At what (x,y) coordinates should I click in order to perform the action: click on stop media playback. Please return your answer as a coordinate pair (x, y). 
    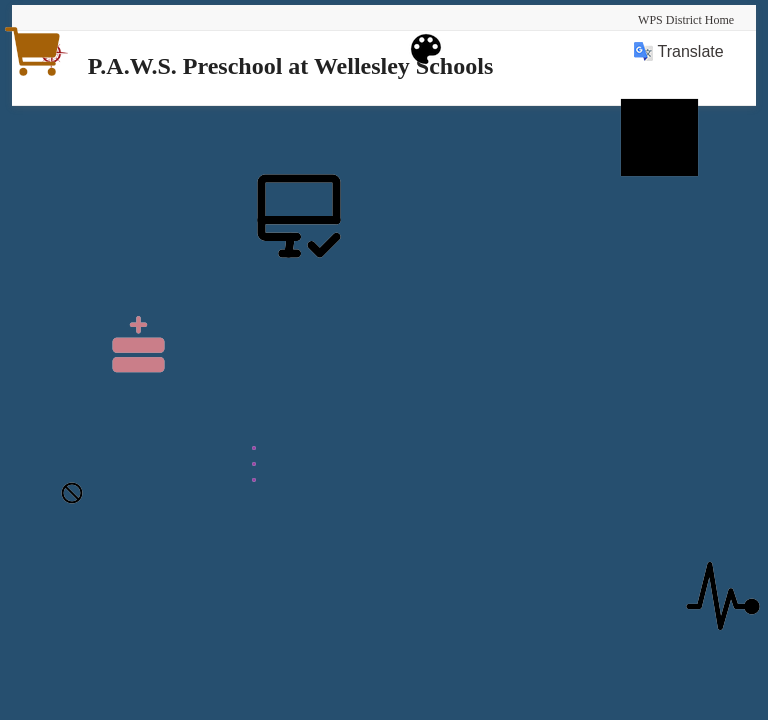
    Looking at the image, I should click on (659, 137).